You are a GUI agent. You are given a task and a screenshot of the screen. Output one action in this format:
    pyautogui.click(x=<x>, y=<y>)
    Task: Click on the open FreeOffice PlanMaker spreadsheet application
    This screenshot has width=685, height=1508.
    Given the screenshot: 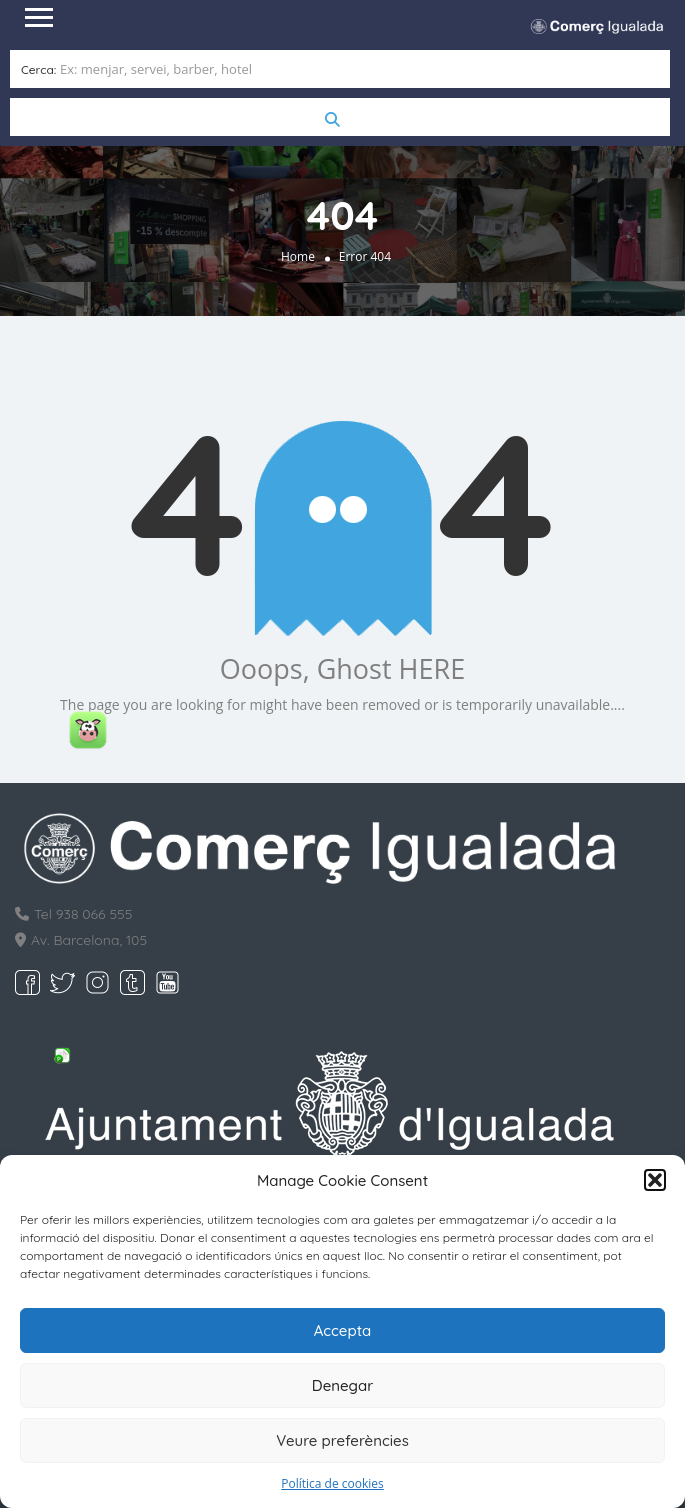 What is the action you would take?
    pyautogui.click(x=62, y=1055)
    